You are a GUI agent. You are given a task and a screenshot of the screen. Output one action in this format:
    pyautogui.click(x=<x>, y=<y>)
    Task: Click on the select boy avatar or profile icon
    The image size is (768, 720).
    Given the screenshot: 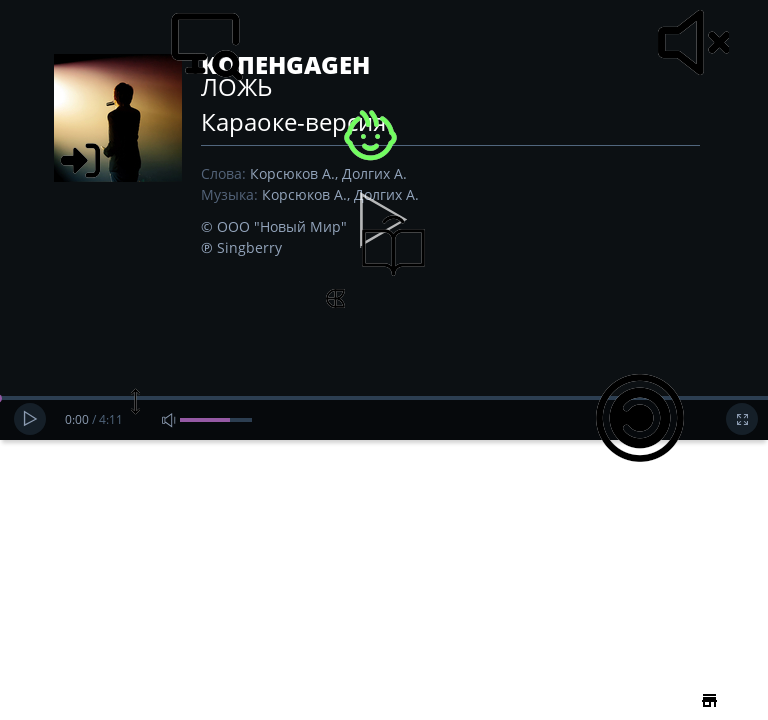 What is the action you would take?
    pyautogui.click(x=370, y=136)
    